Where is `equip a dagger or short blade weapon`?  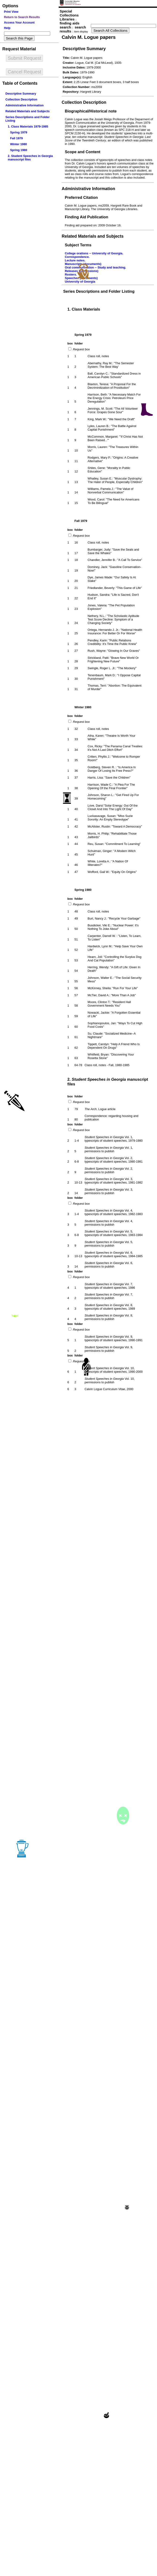 equip a dagger or short blade weapon is located at coordinates (14, 1101).